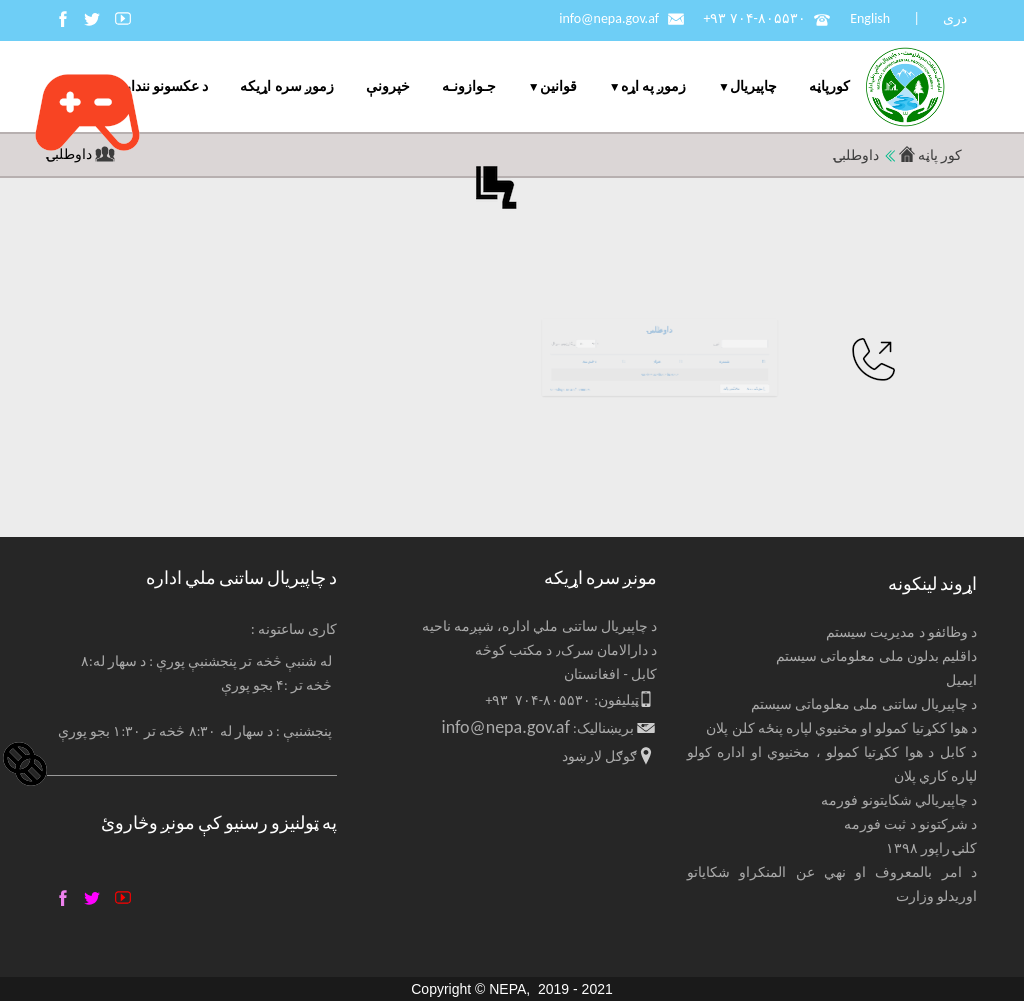 This screenshot has height=1001, width=1024. I want to click on indicates reduced legroom seating option, so click(497, 187).